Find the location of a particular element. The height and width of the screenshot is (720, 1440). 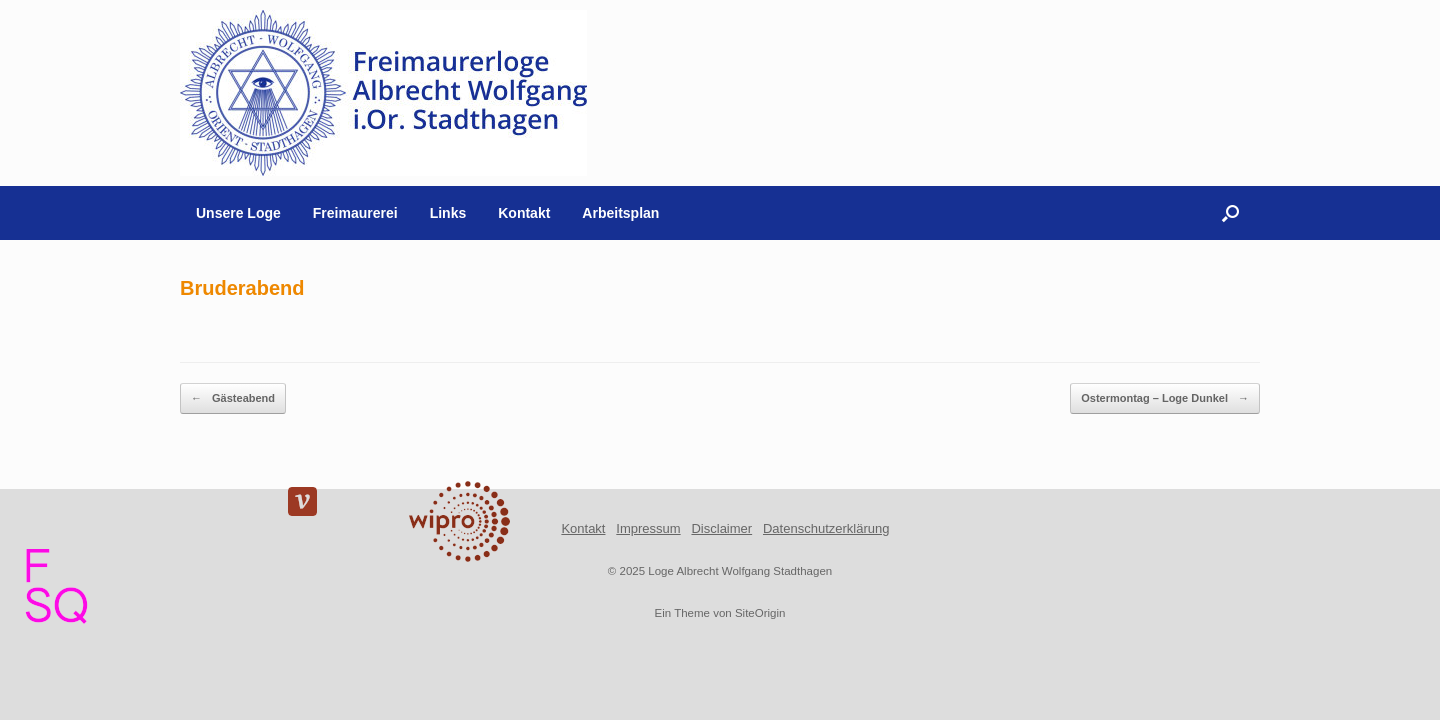

open velog blogging platform is located at coordinates (302, 501).